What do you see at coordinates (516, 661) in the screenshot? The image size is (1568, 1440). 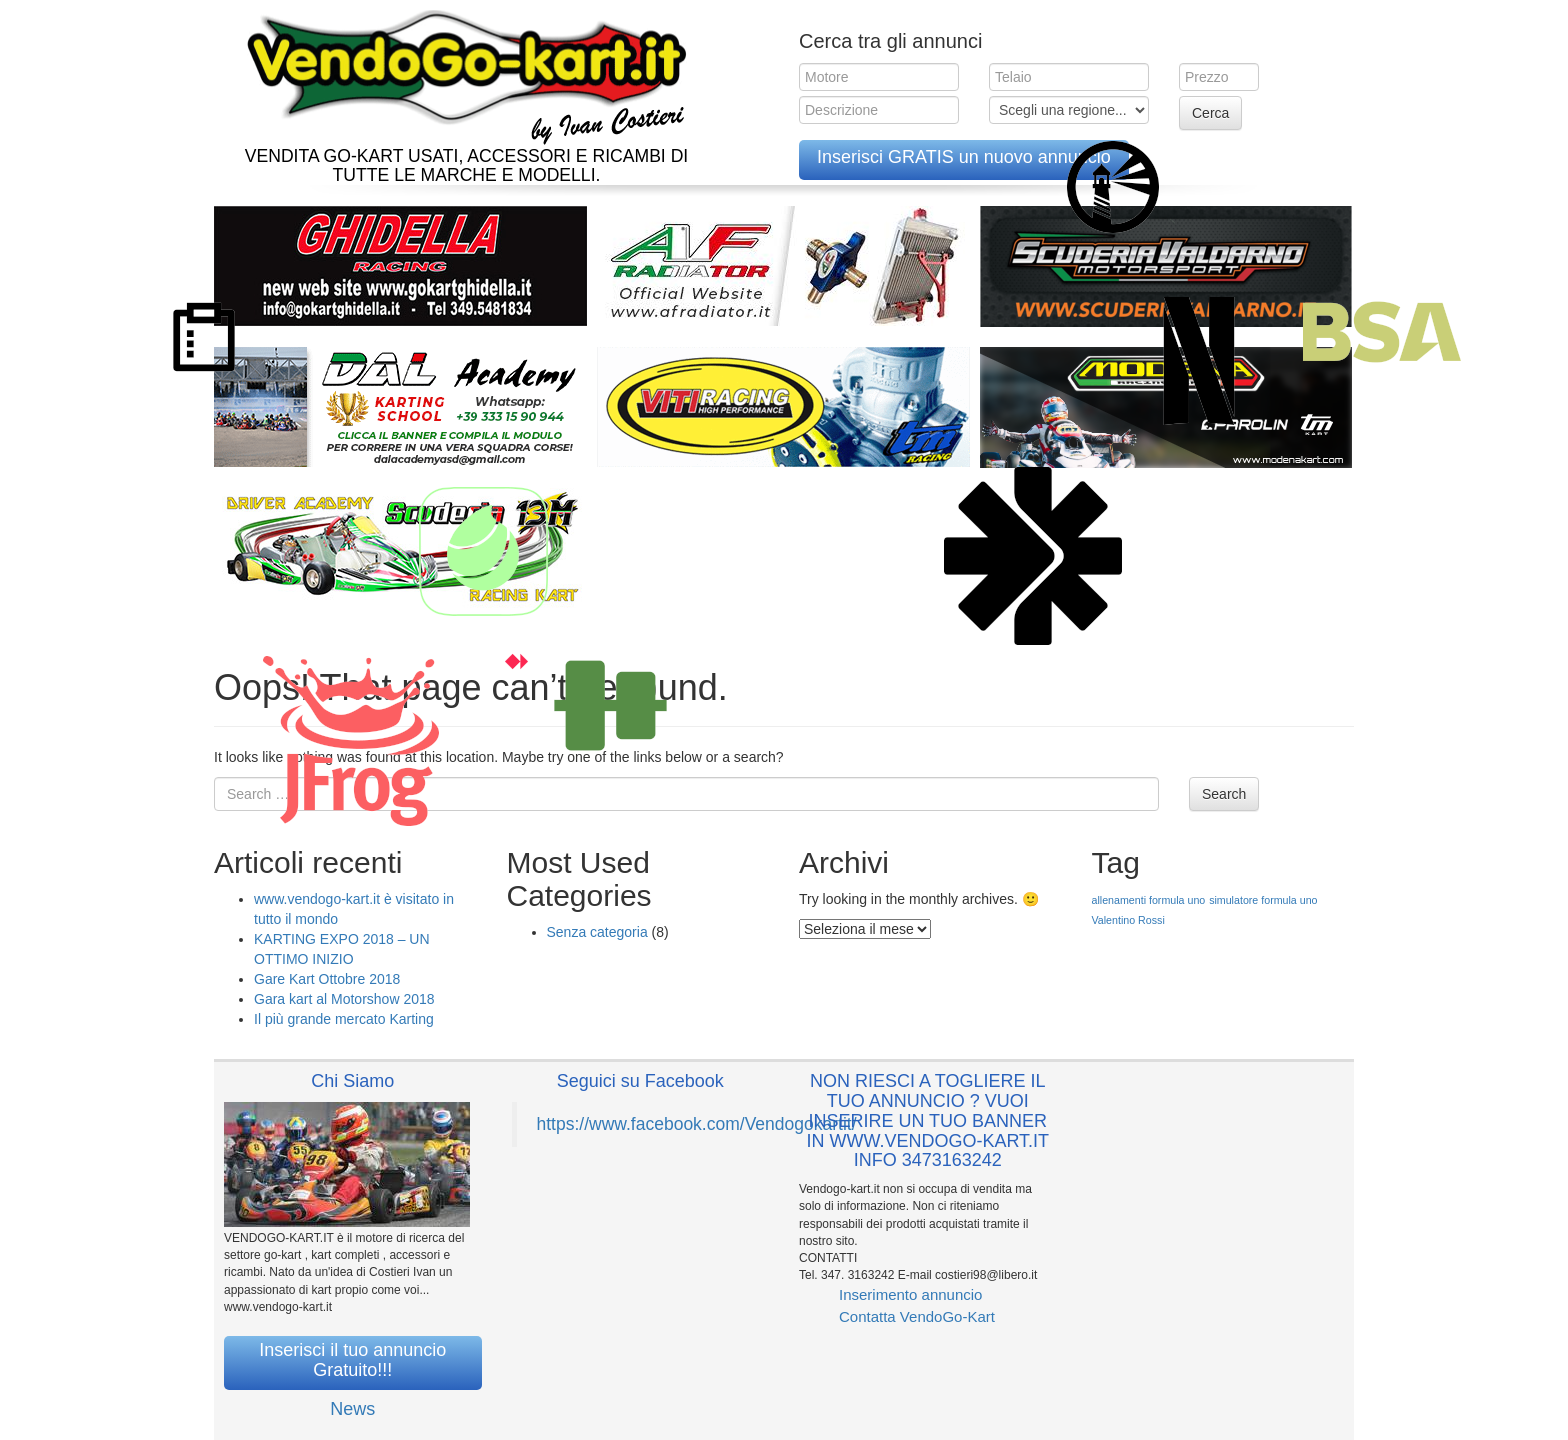 I see `paysafe payment method option` at bounding box center [516, 661].